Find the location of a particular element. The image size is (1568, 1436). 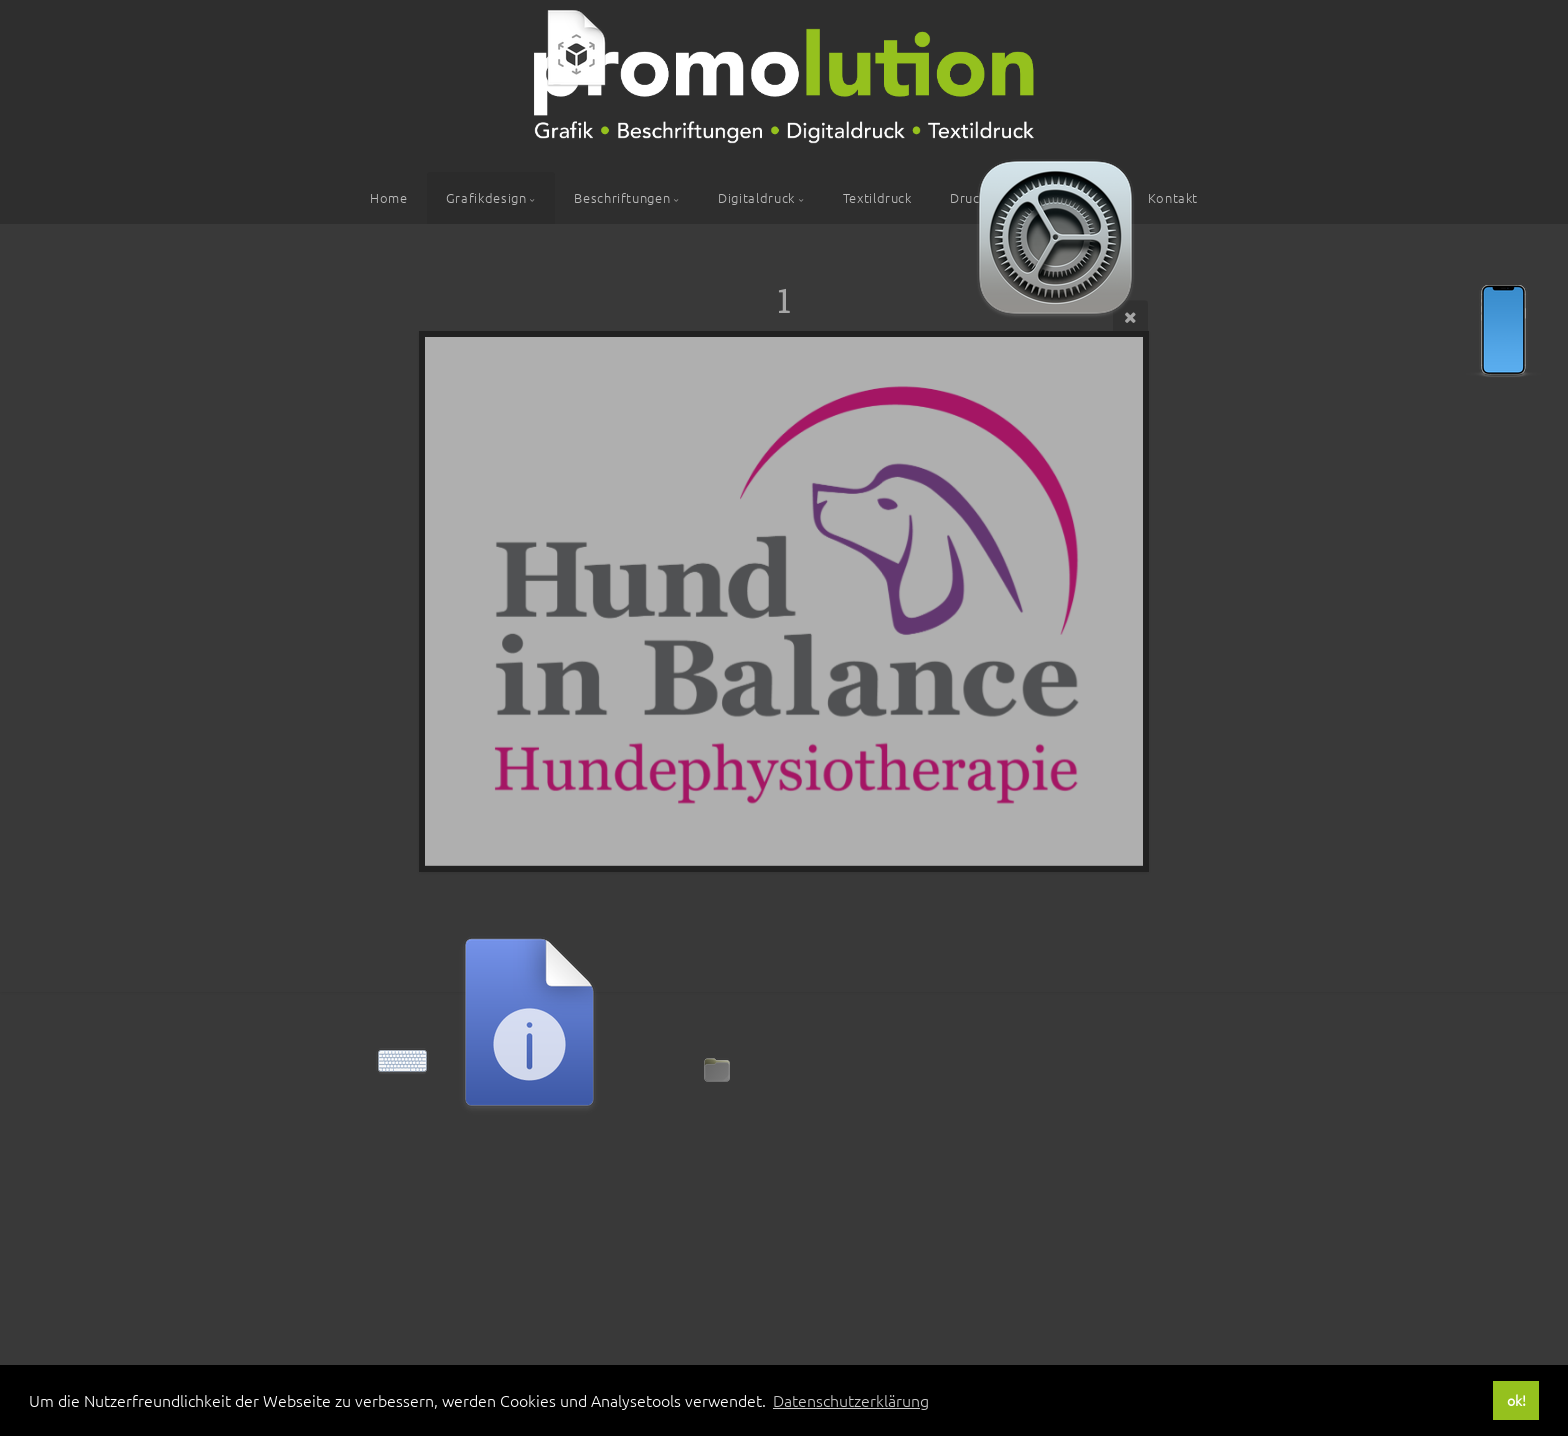

open folder to view files is located at coordinates (717, 1070).